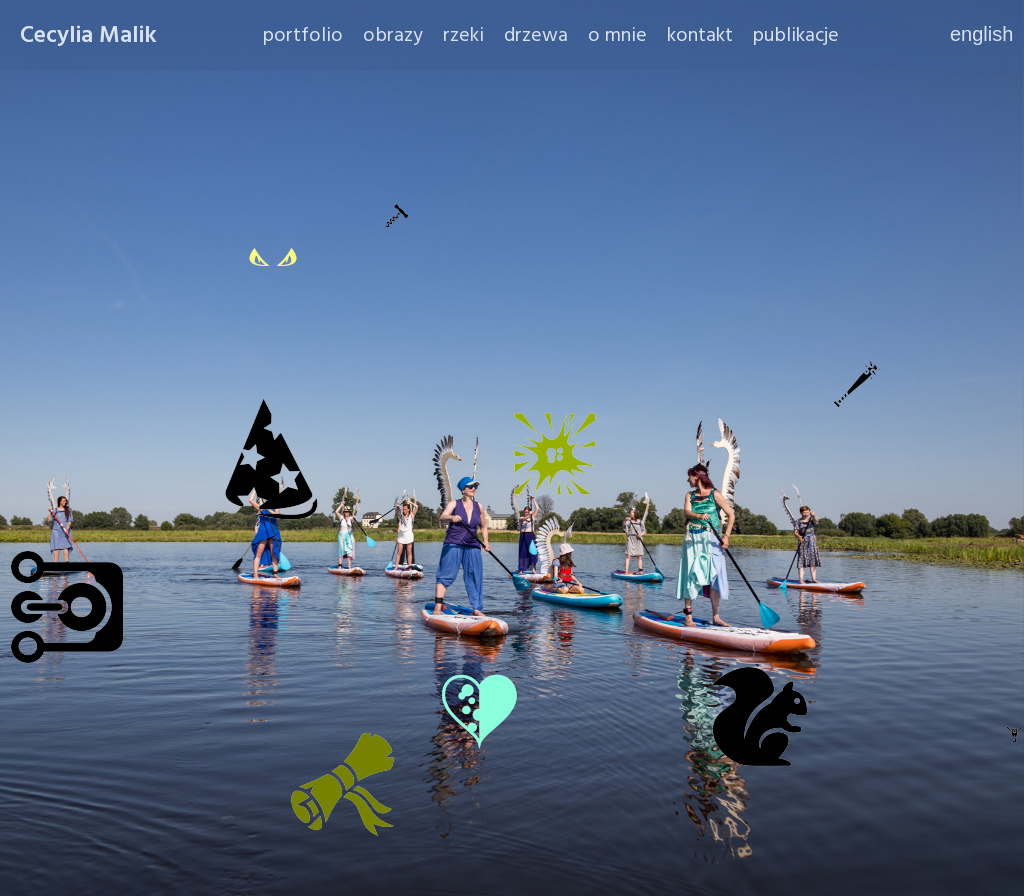 The height and width of the screenshot is (896, 1024). I want to click on wildlife or nature-themed game element, so click(759, 716).